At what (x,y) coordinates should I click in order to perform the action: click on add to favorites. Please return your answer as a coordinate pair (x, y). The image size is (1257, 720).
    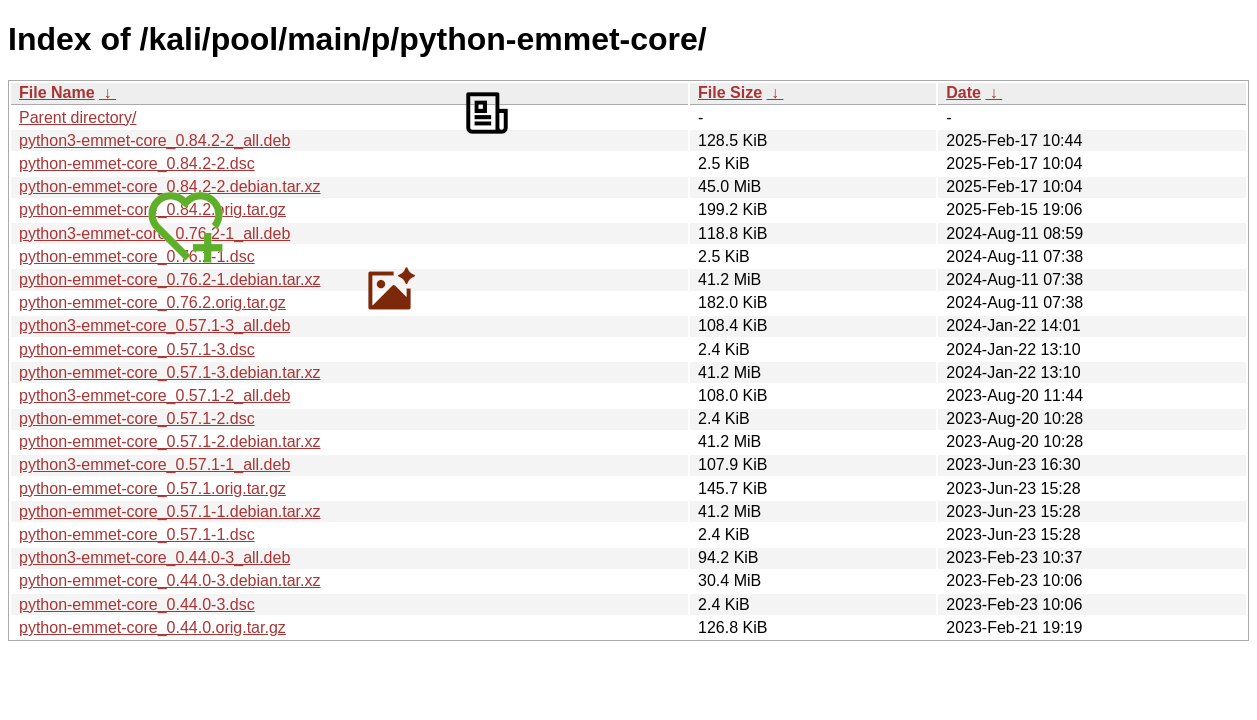
    Looking at the image, I should click on (185, 225).